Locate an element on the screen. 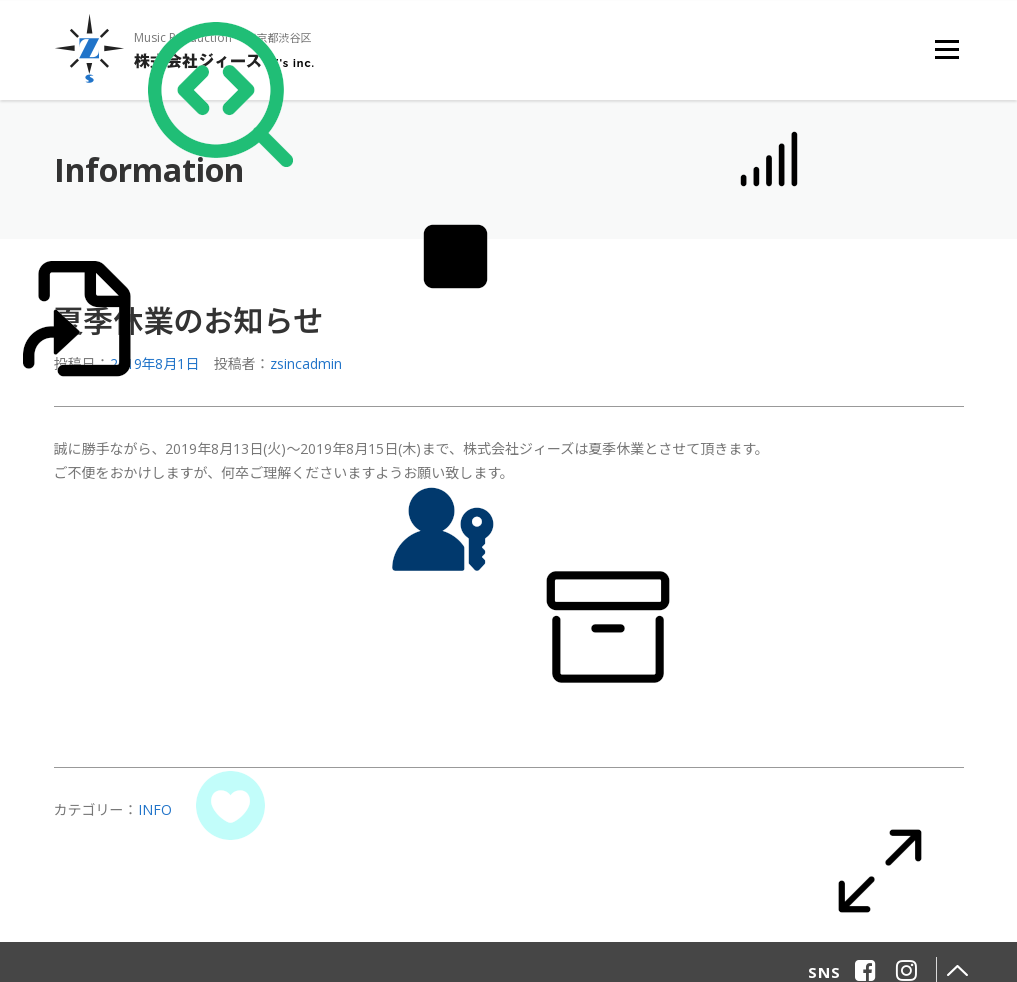 Image resolution: width=1017 pixels, height=982 pixels. like or favorite an item in your feed is located at coordinates (230, 805).